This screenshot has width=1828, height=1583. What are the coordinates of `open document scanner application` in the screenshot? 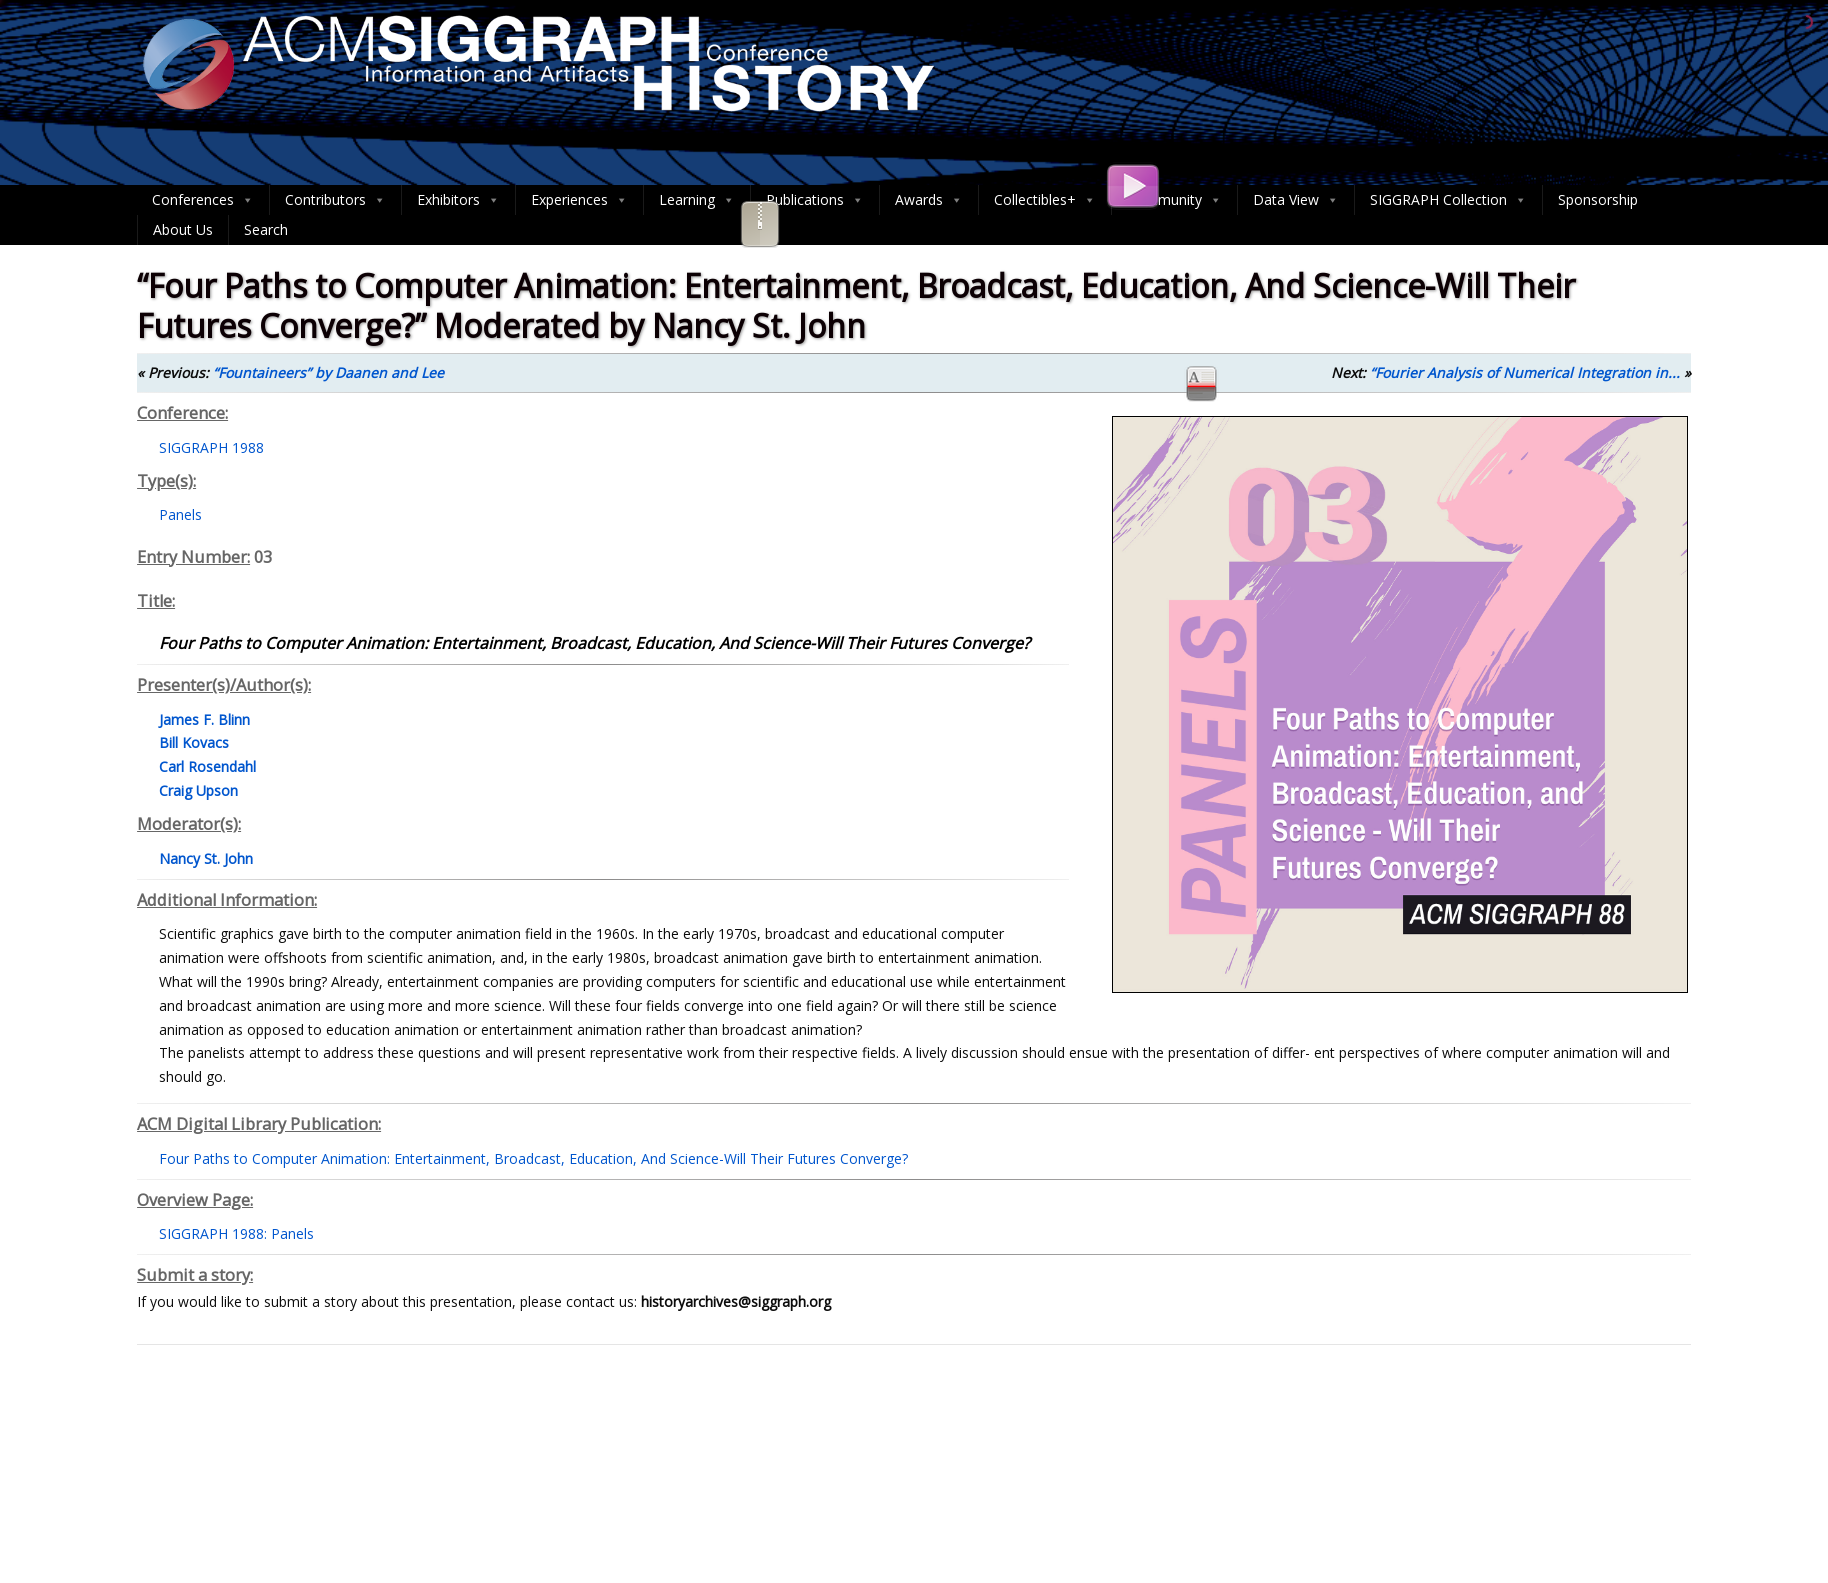 It's located at (1201, 383).